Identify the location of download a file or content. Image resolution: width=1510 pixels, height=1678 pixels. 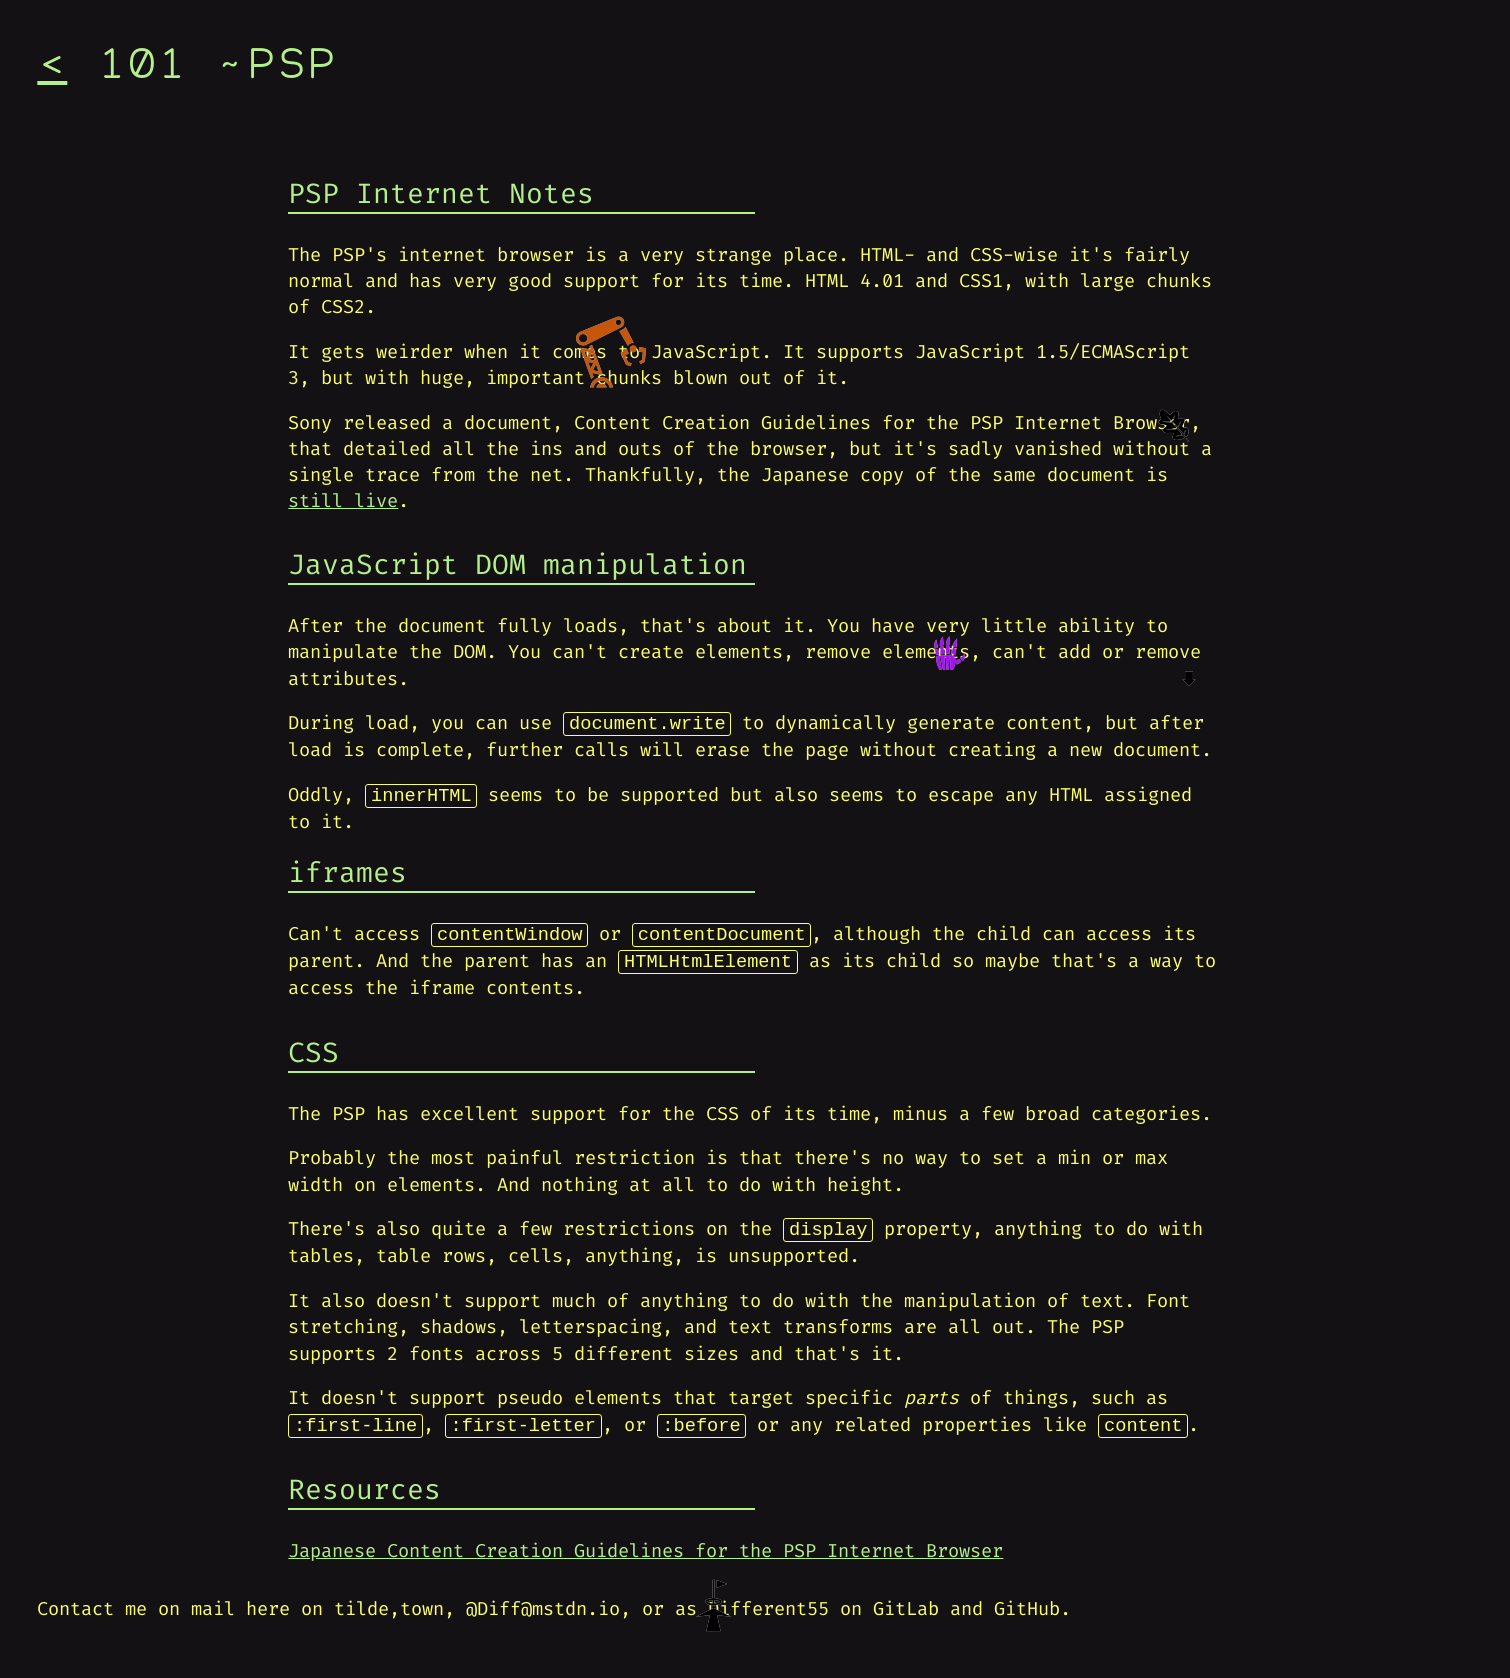
(1189, 679).